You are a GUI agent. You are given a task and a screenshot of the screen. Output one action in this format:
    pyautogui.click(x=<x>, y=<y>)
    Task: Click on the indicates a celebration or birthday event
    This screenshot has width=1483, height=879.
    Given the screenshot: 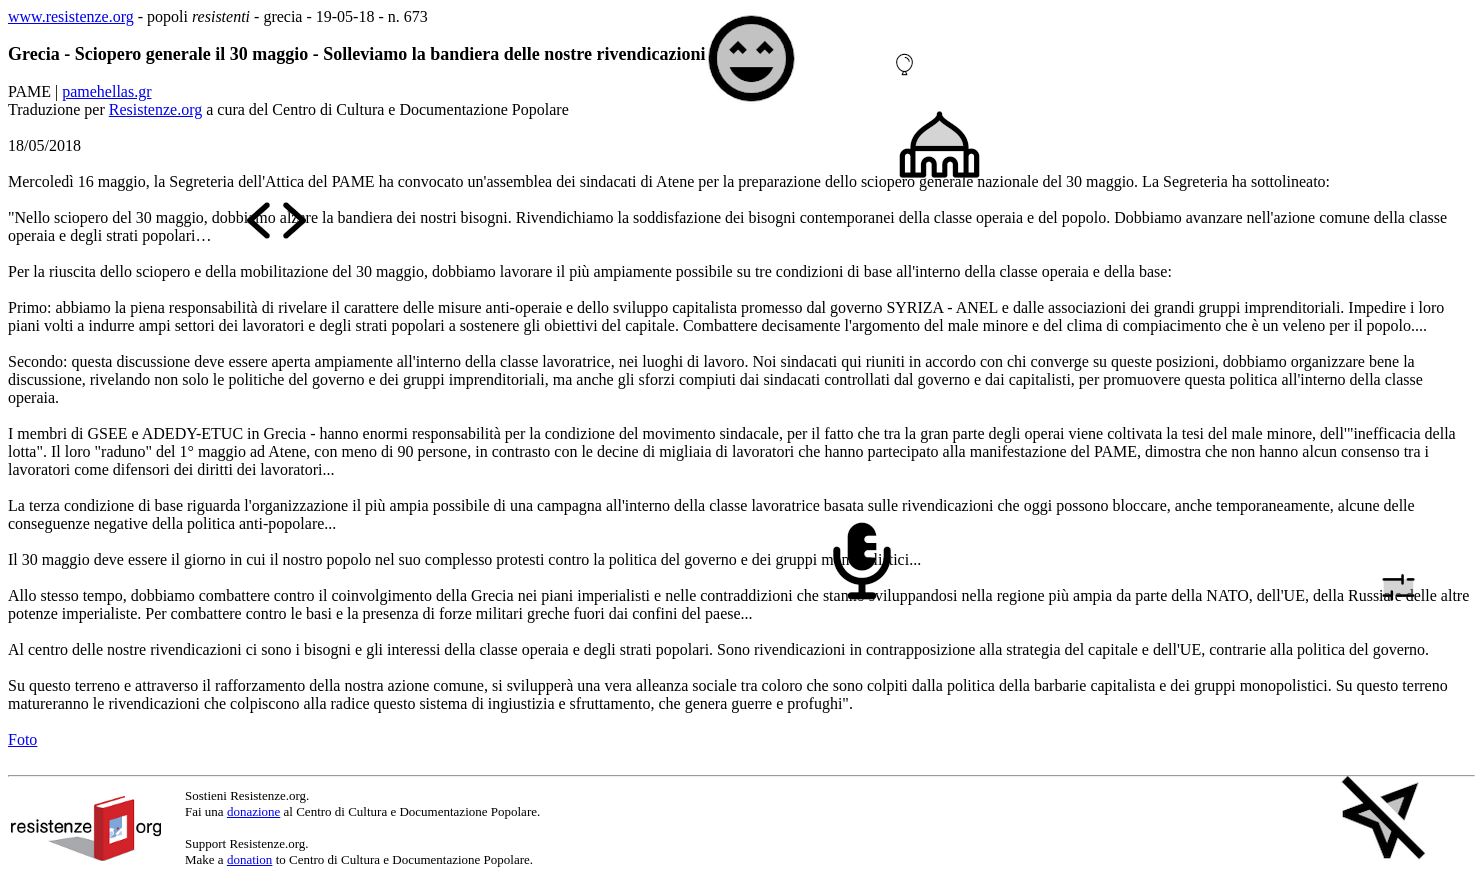 What is the action you would take?
    pyautogui.click(x=904, y=64)
    